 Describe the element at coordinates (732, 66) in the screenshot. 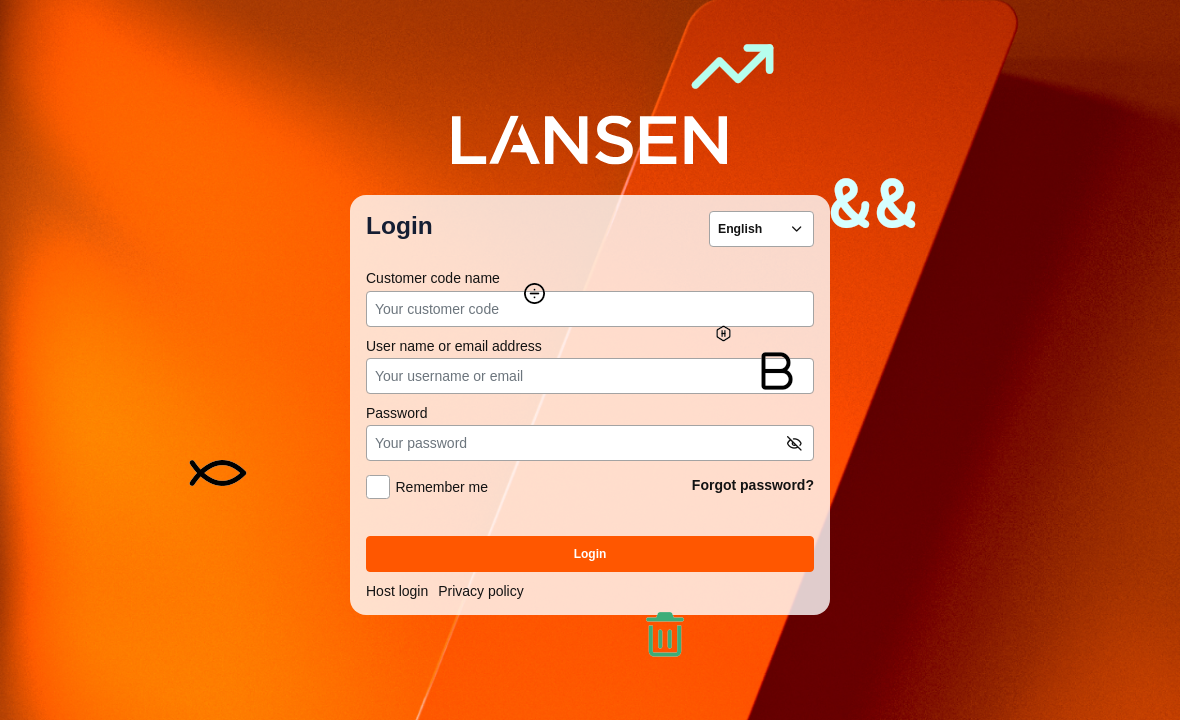

I see `view trending or popular content` at that location.